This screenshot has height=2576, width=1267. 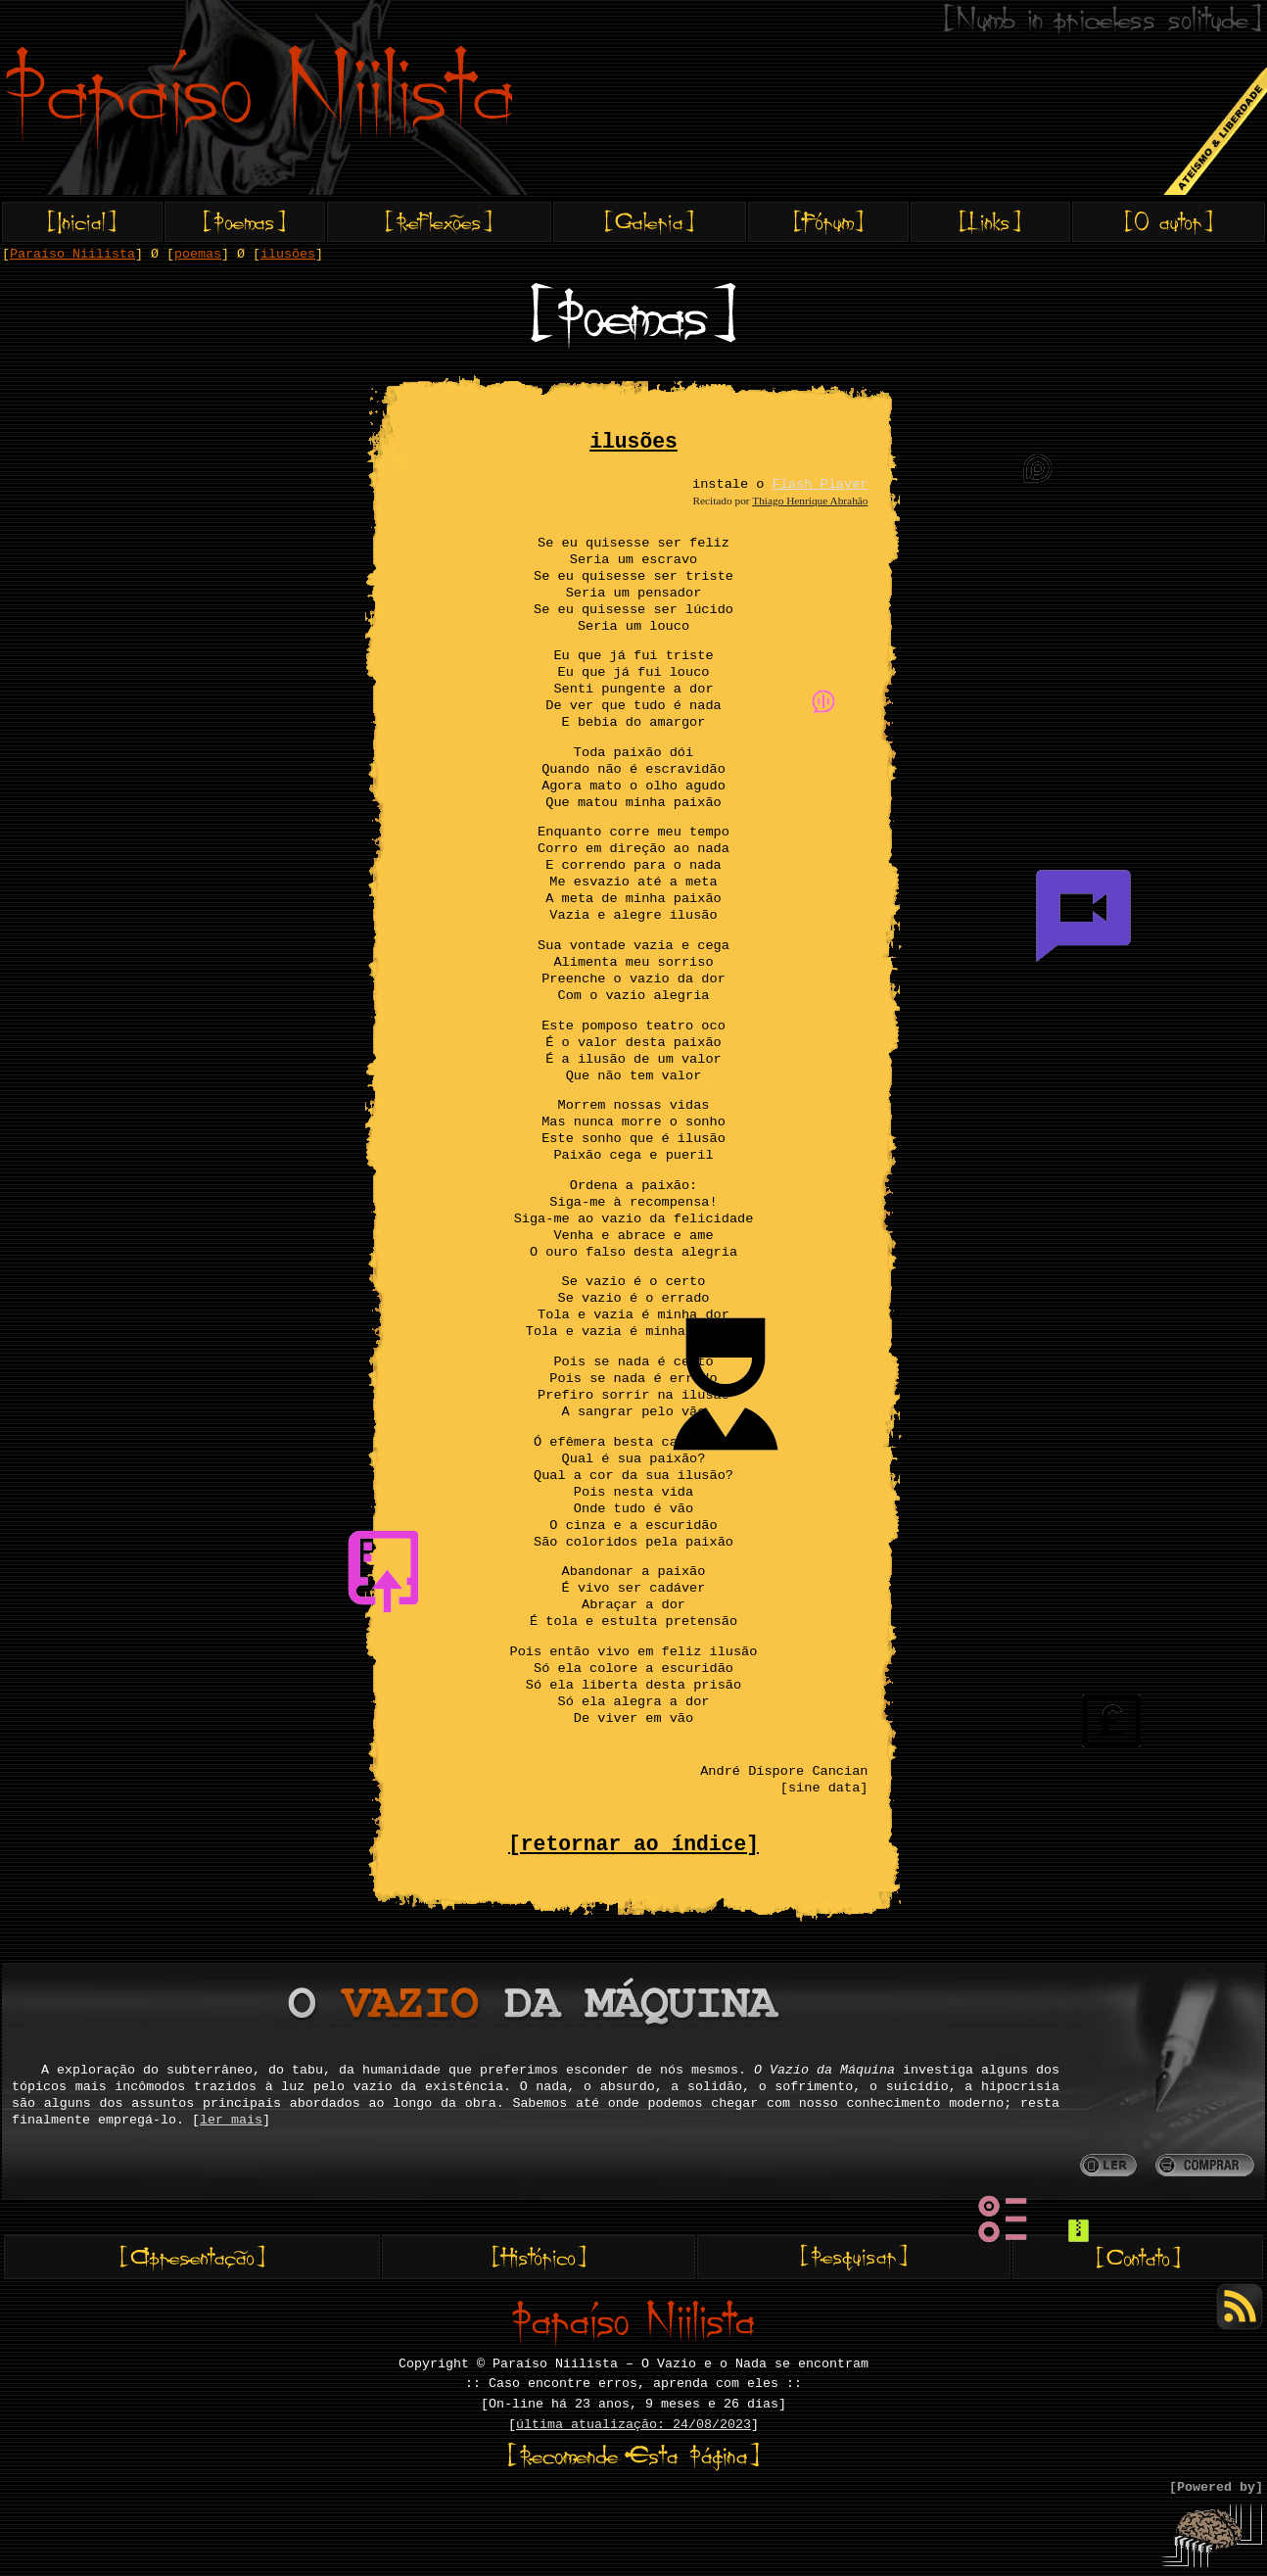 I want to click on start a voice message or audio chat, so click(x=823, y=701).